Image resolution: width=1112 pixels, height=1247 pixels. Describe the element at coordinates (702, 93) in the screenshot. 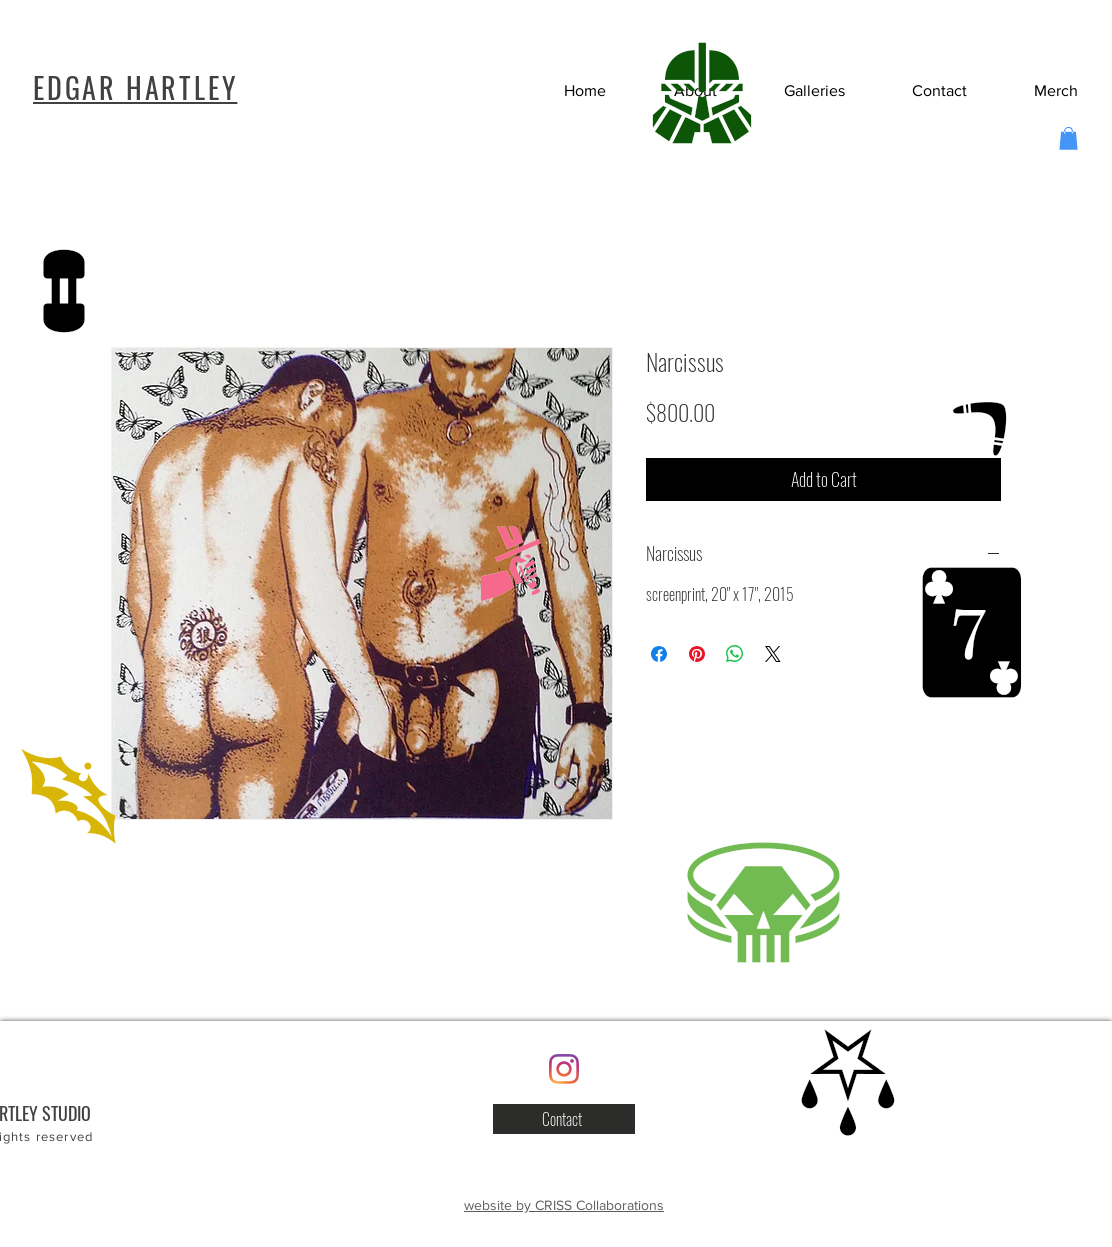

I see `select dwarf character class` at that location.